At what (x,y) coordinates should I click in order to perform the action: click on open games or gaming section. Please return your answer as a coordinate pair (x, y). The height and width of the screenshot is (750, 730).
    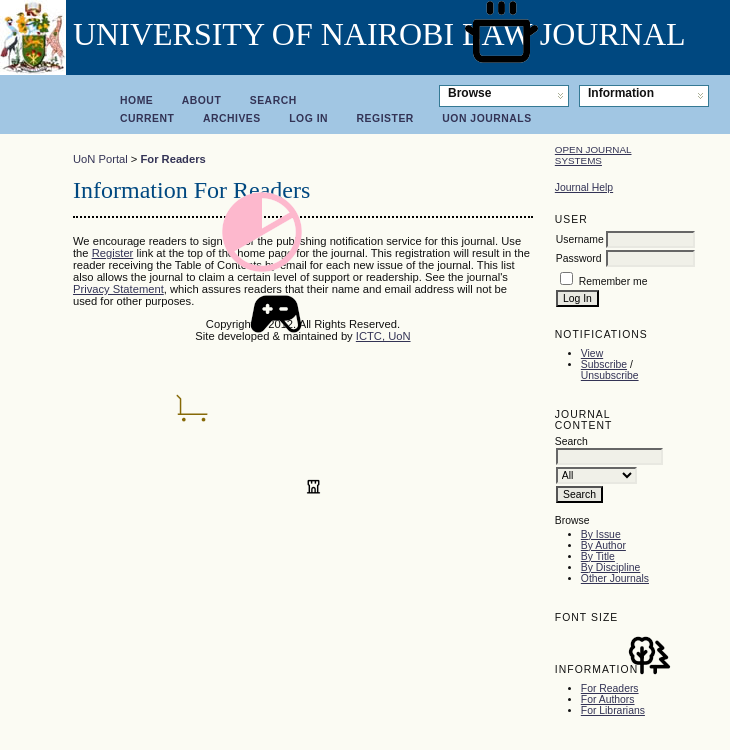
    Looking at the image, I should click on (276, 314).